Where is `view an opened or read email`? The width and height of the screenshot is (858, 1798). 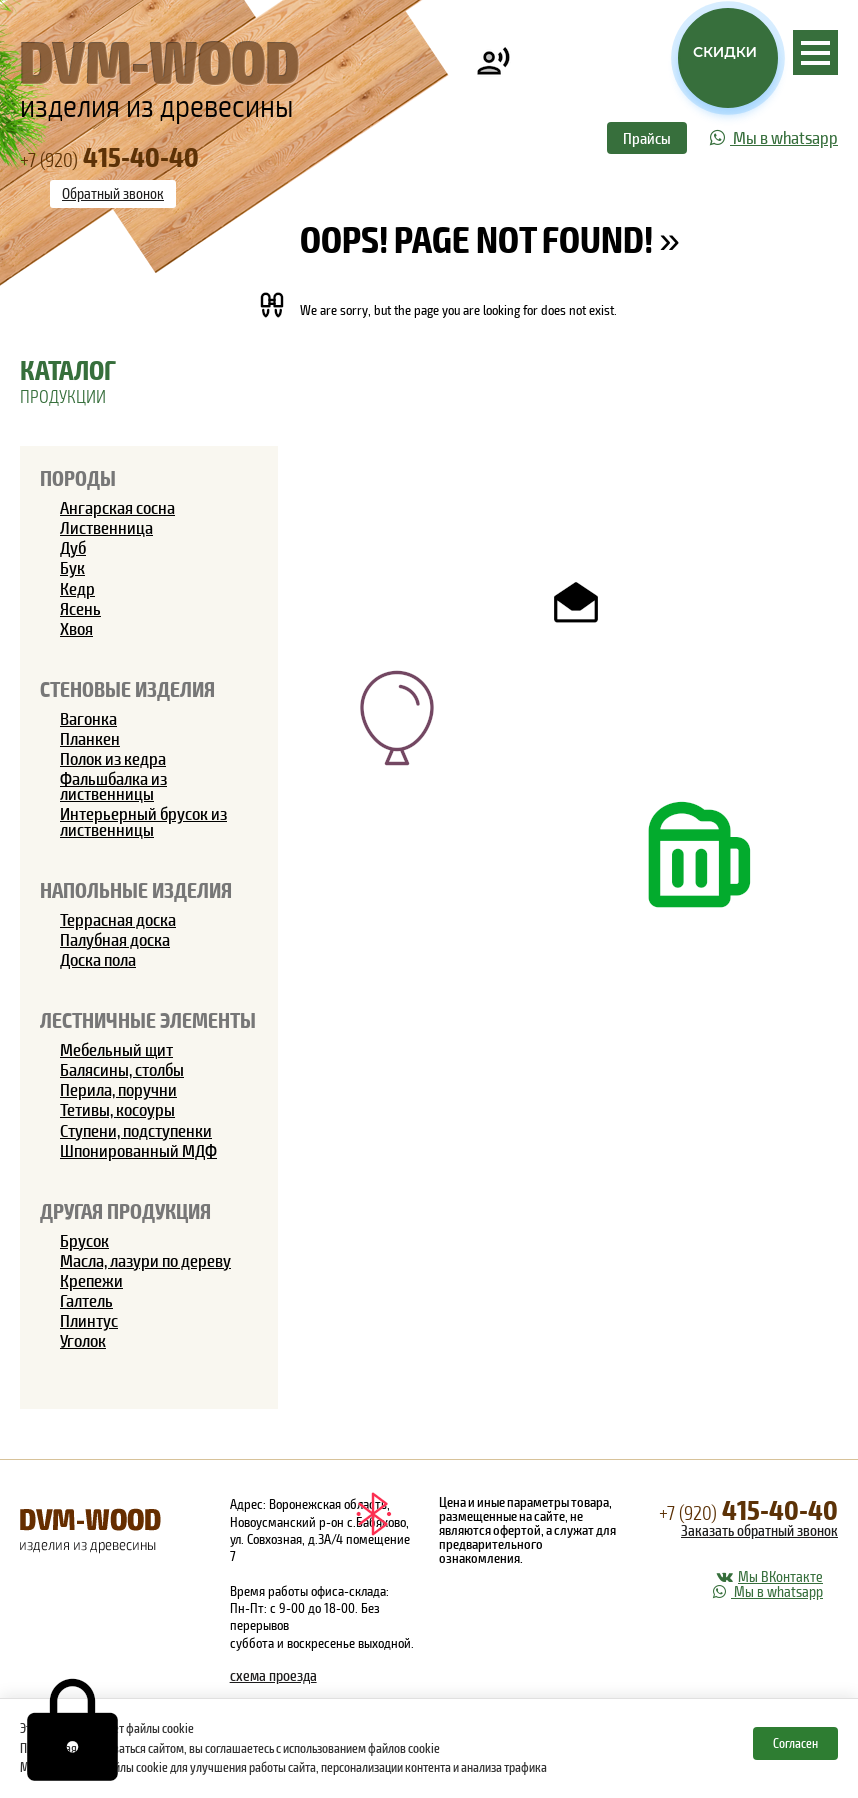
view an opened or read email is located at coordinates (576, 604).